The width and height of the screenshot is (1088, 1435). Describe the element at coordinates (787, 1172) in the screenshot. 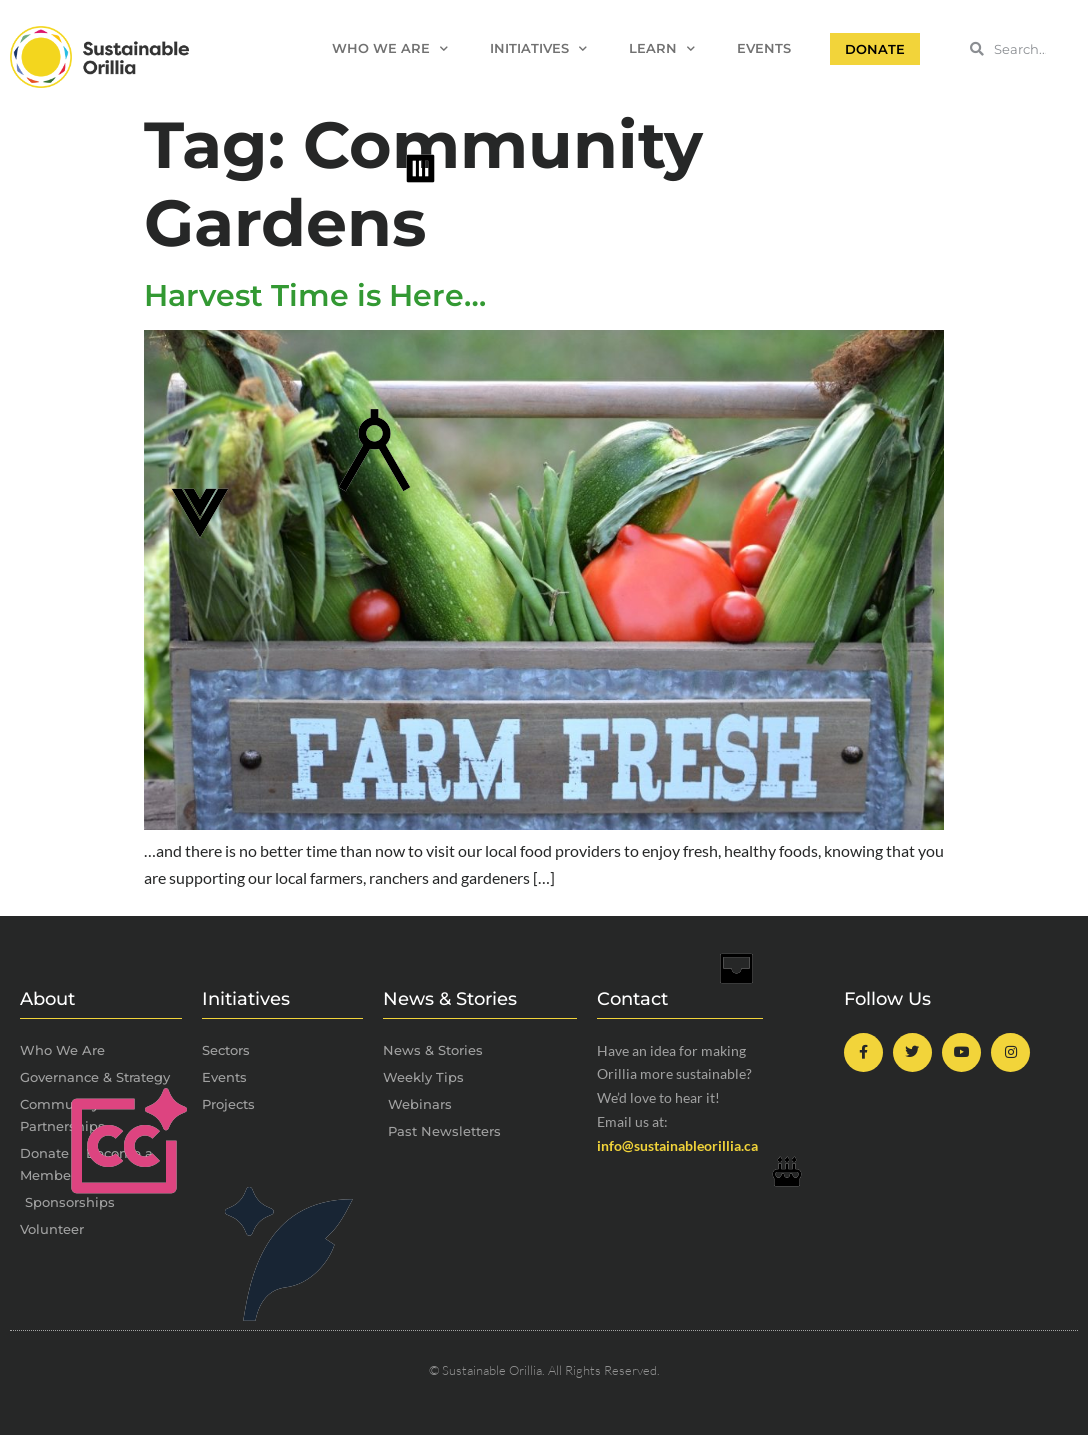

I see `view birthday or celebration events` at that location.